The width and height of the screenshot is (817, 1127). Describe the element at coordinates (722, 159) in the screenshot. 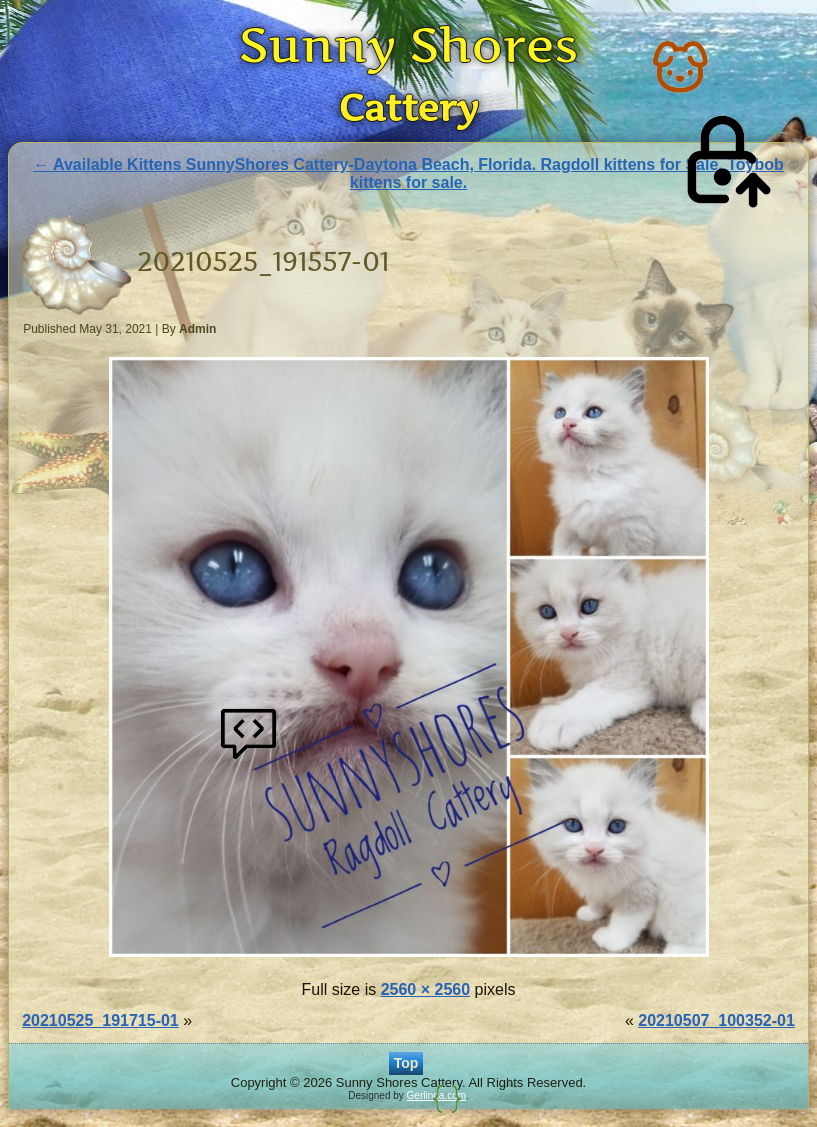

I see `upload or sync secured data` at that location.